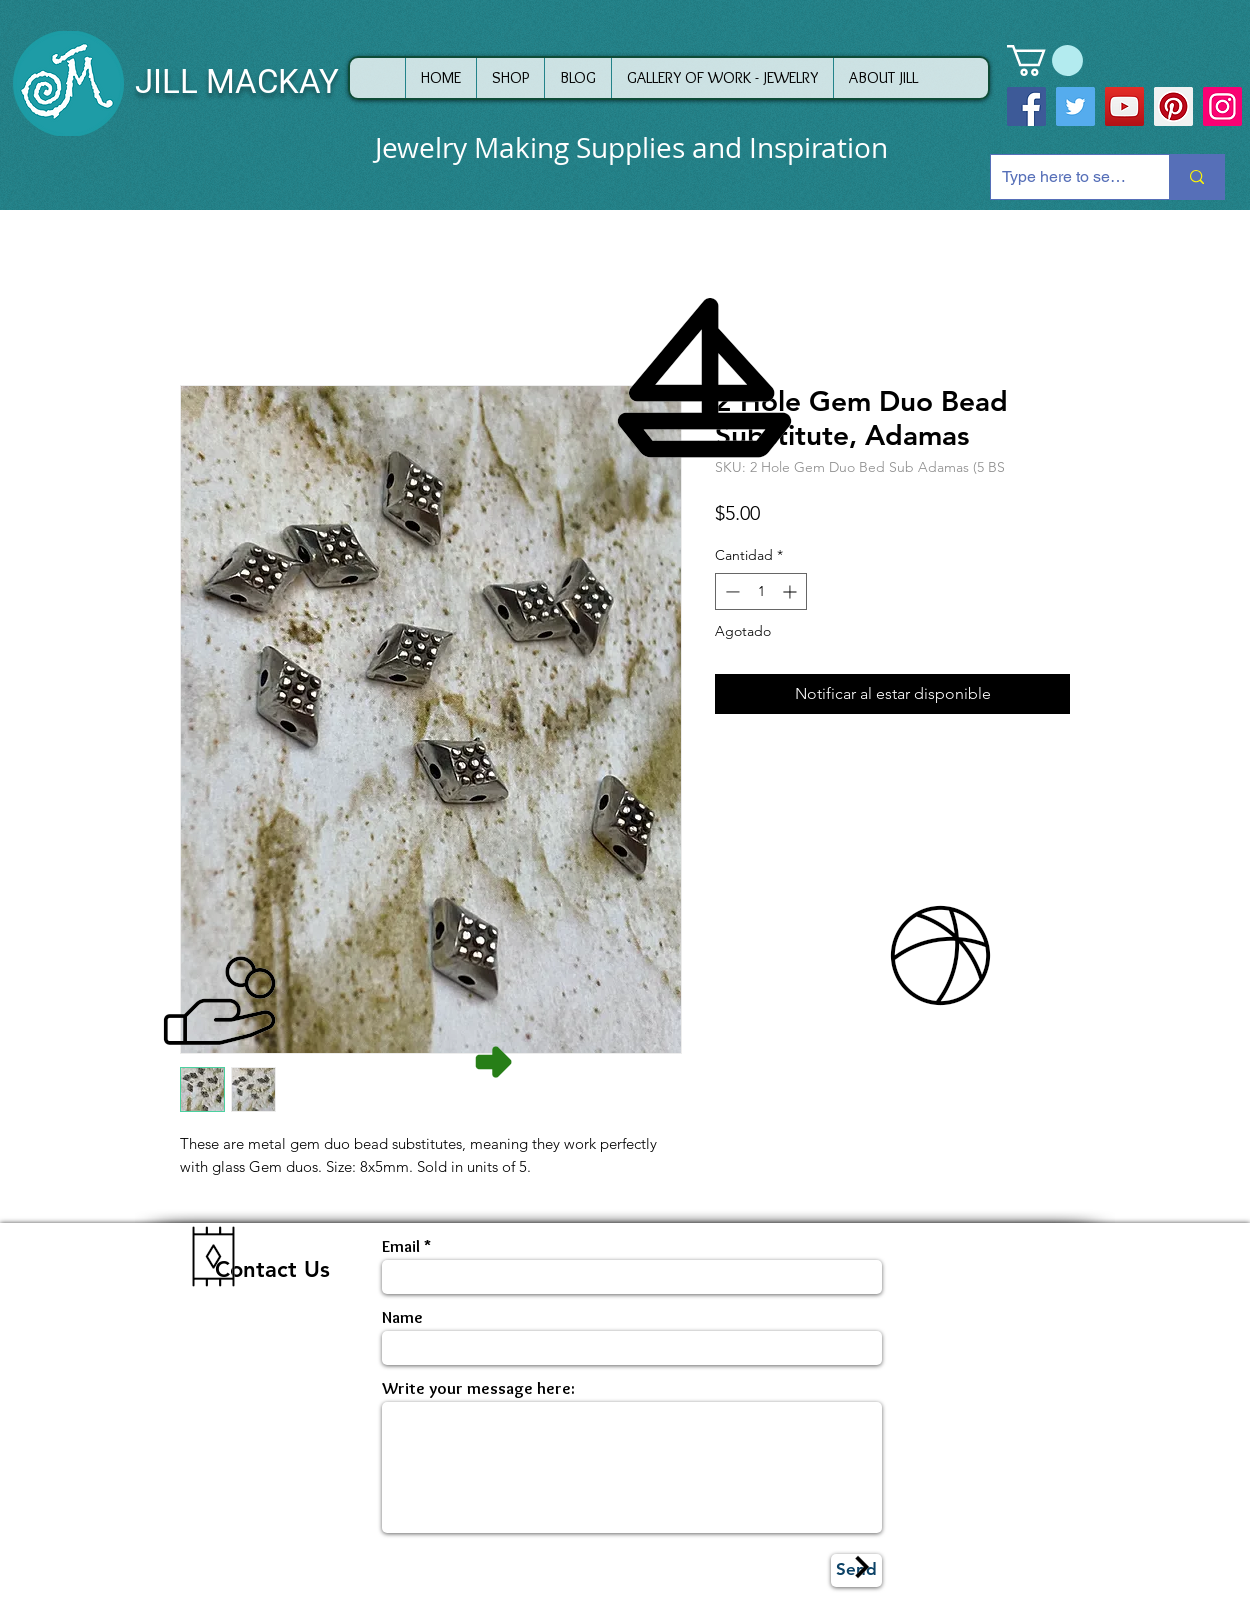  I want to click on access beach or vacation-related features, so click(940, 955).